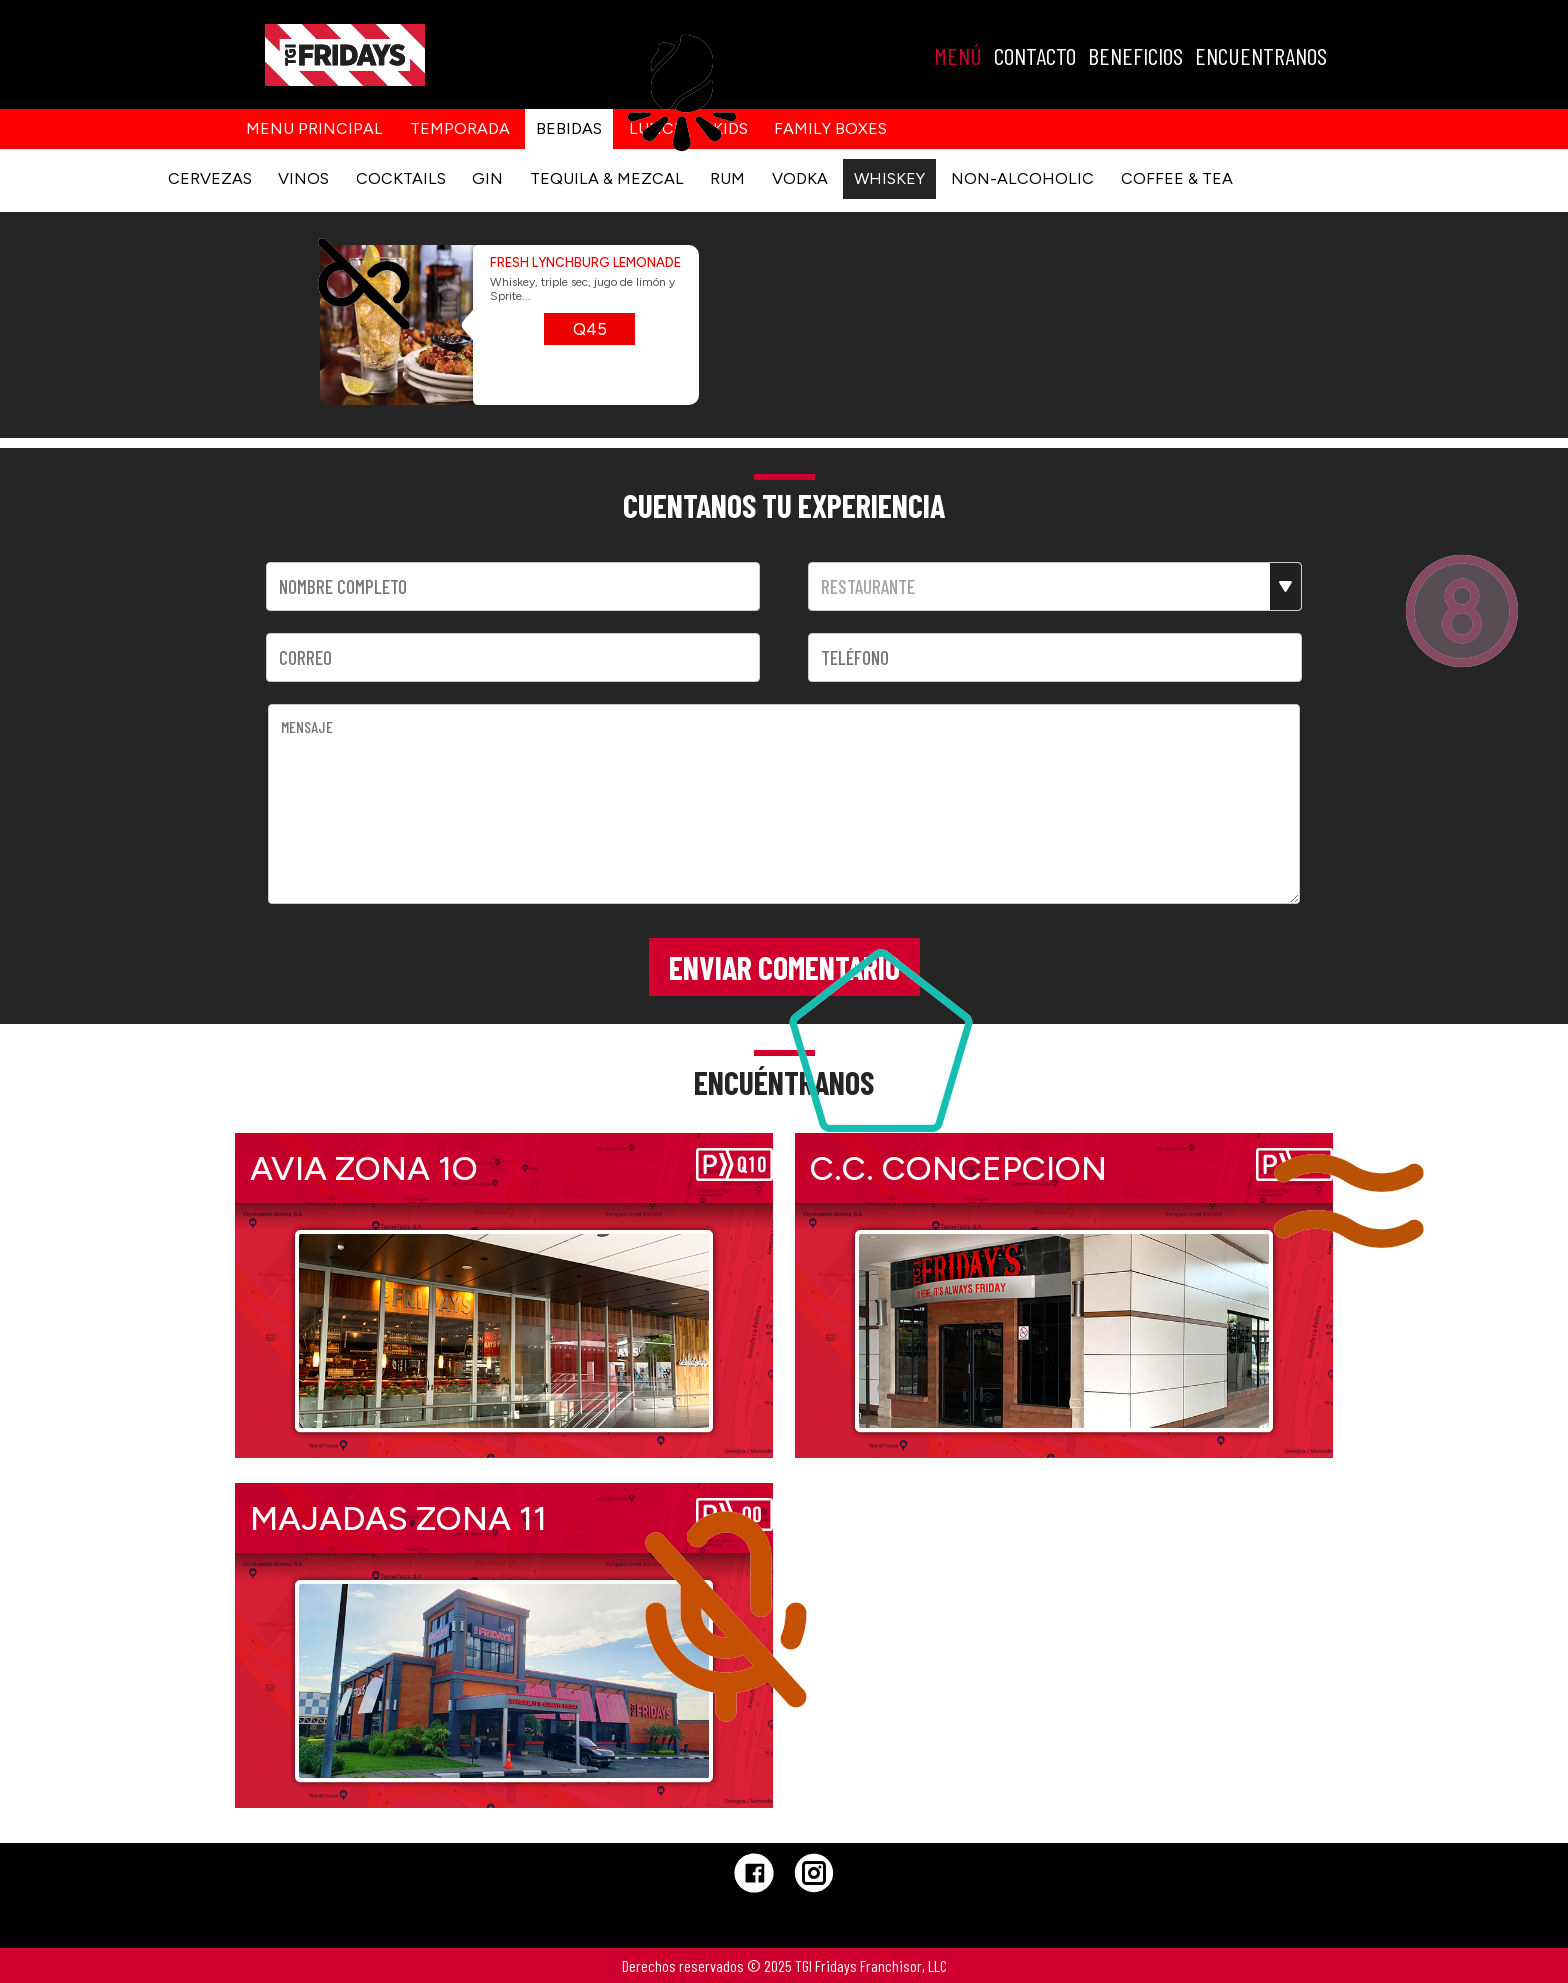 The width and height of the screenshot is (1568, 1983). I want to click on access campfire or outdoor activity features, so click(682, 93).